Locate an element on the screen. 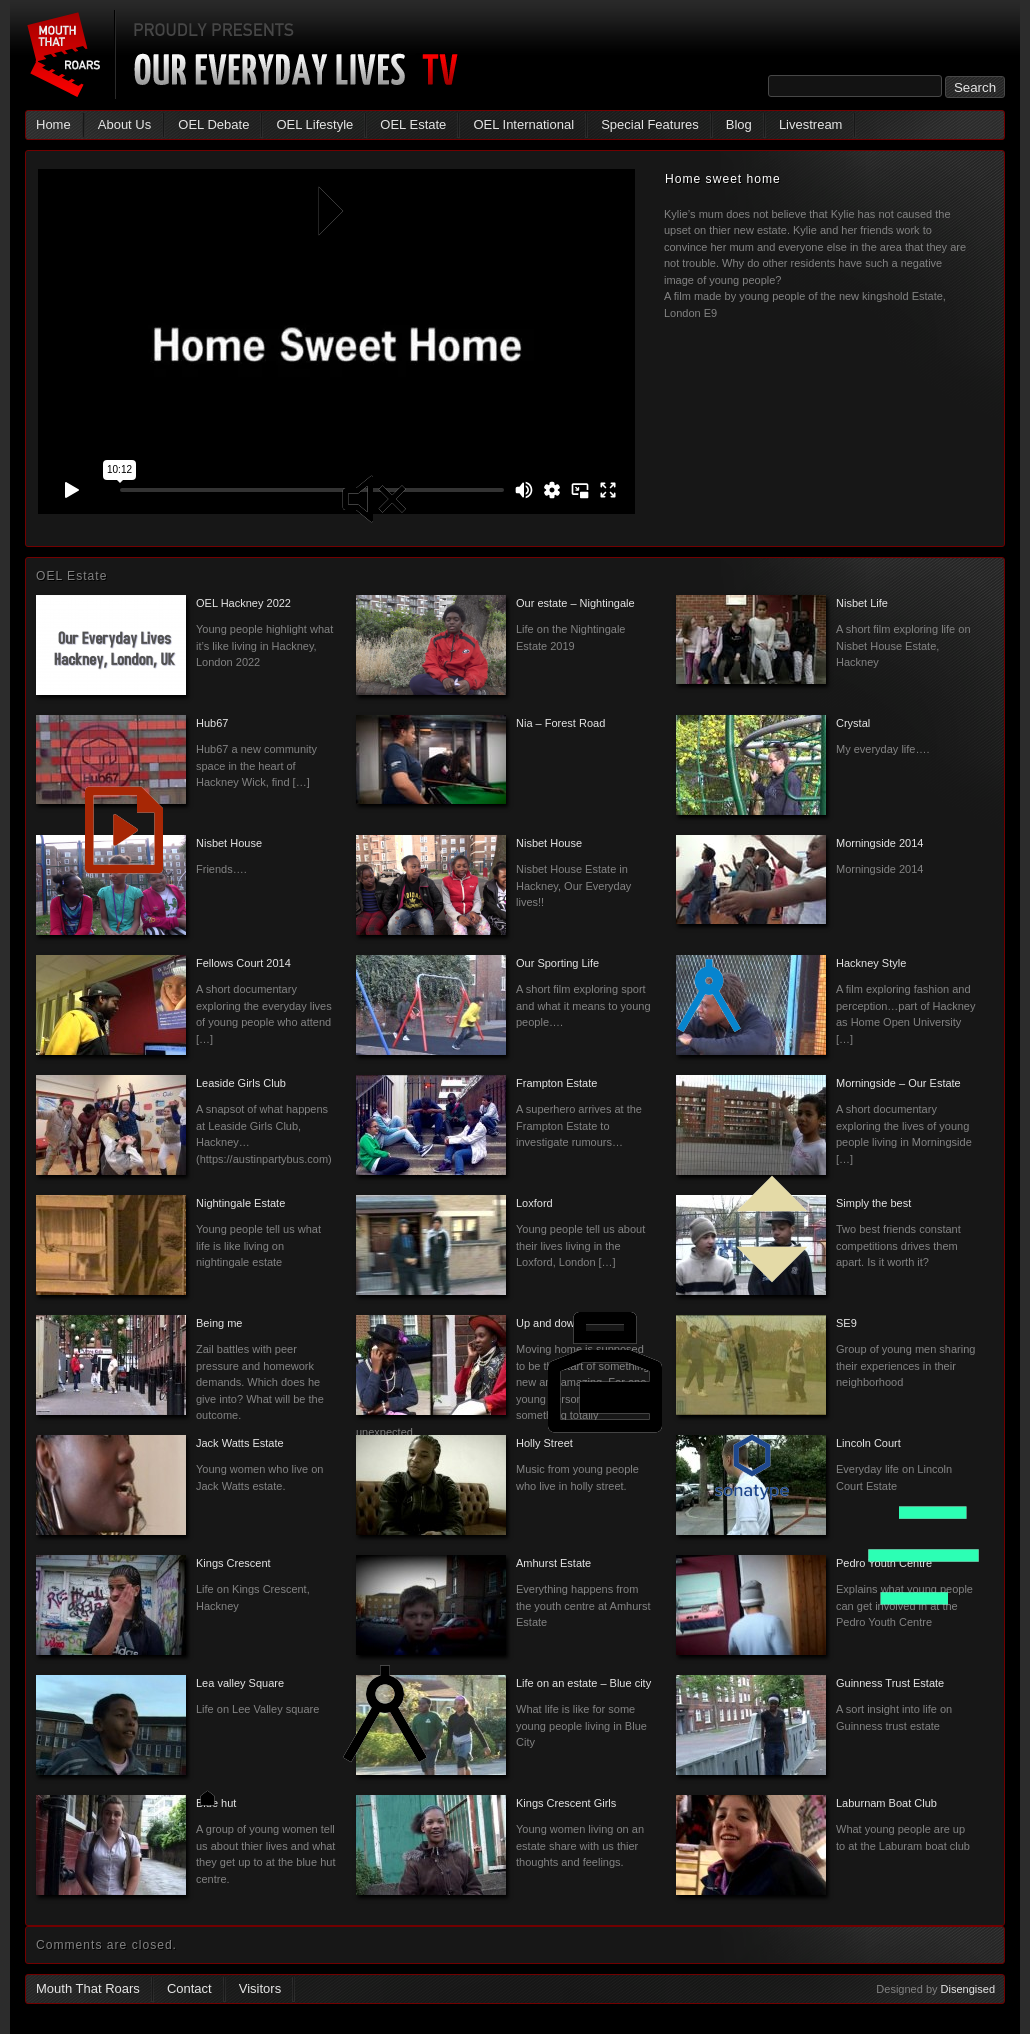 The width and height of the screenshot is (1030, 2034). access drawing or design tools is located at coordinates (709, 995).